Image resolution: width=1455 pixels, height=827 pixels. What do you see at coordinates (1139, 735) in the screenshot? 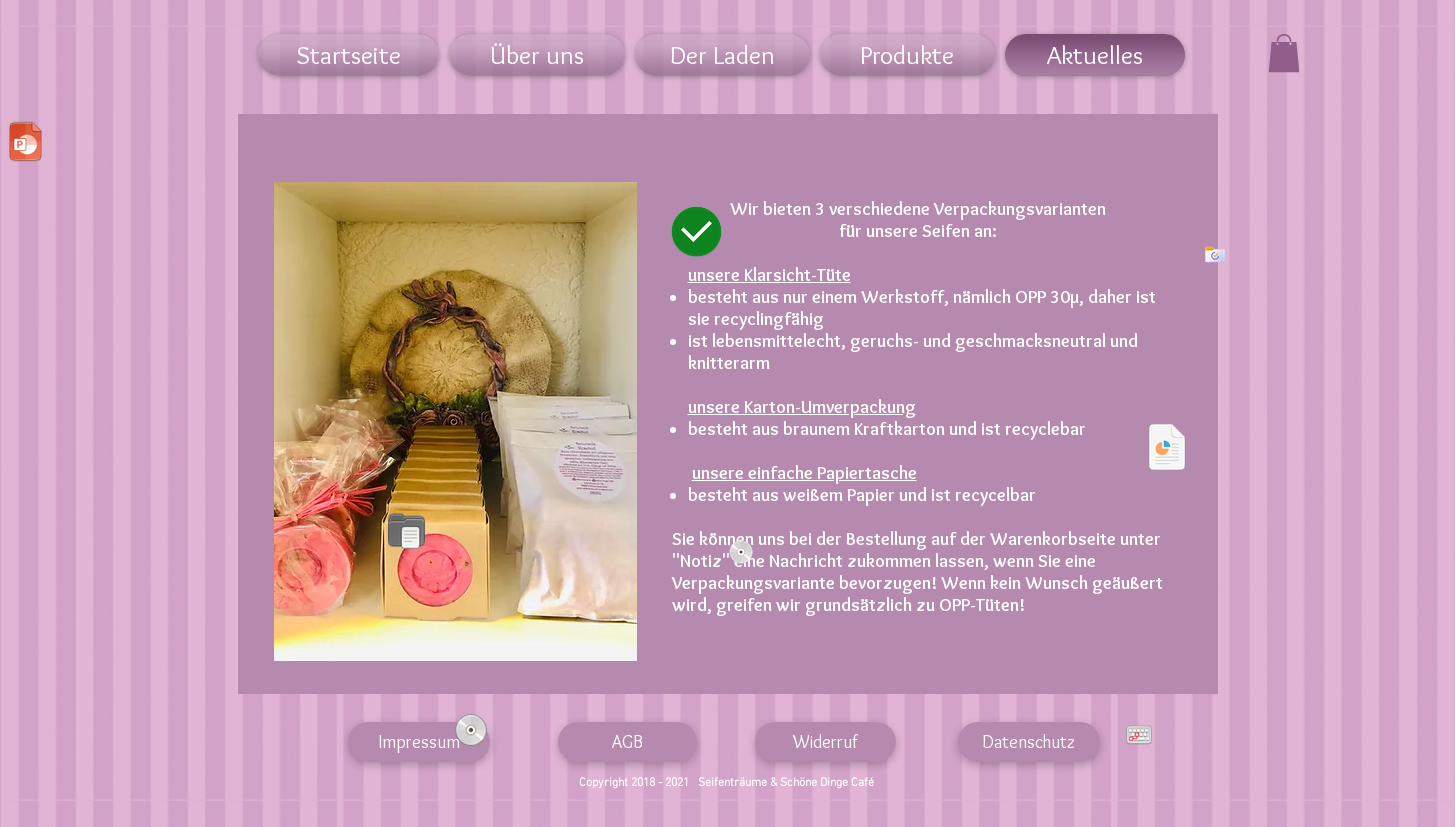
I see `configure keyboard shortcuts` at bounding box center [1139, 735].